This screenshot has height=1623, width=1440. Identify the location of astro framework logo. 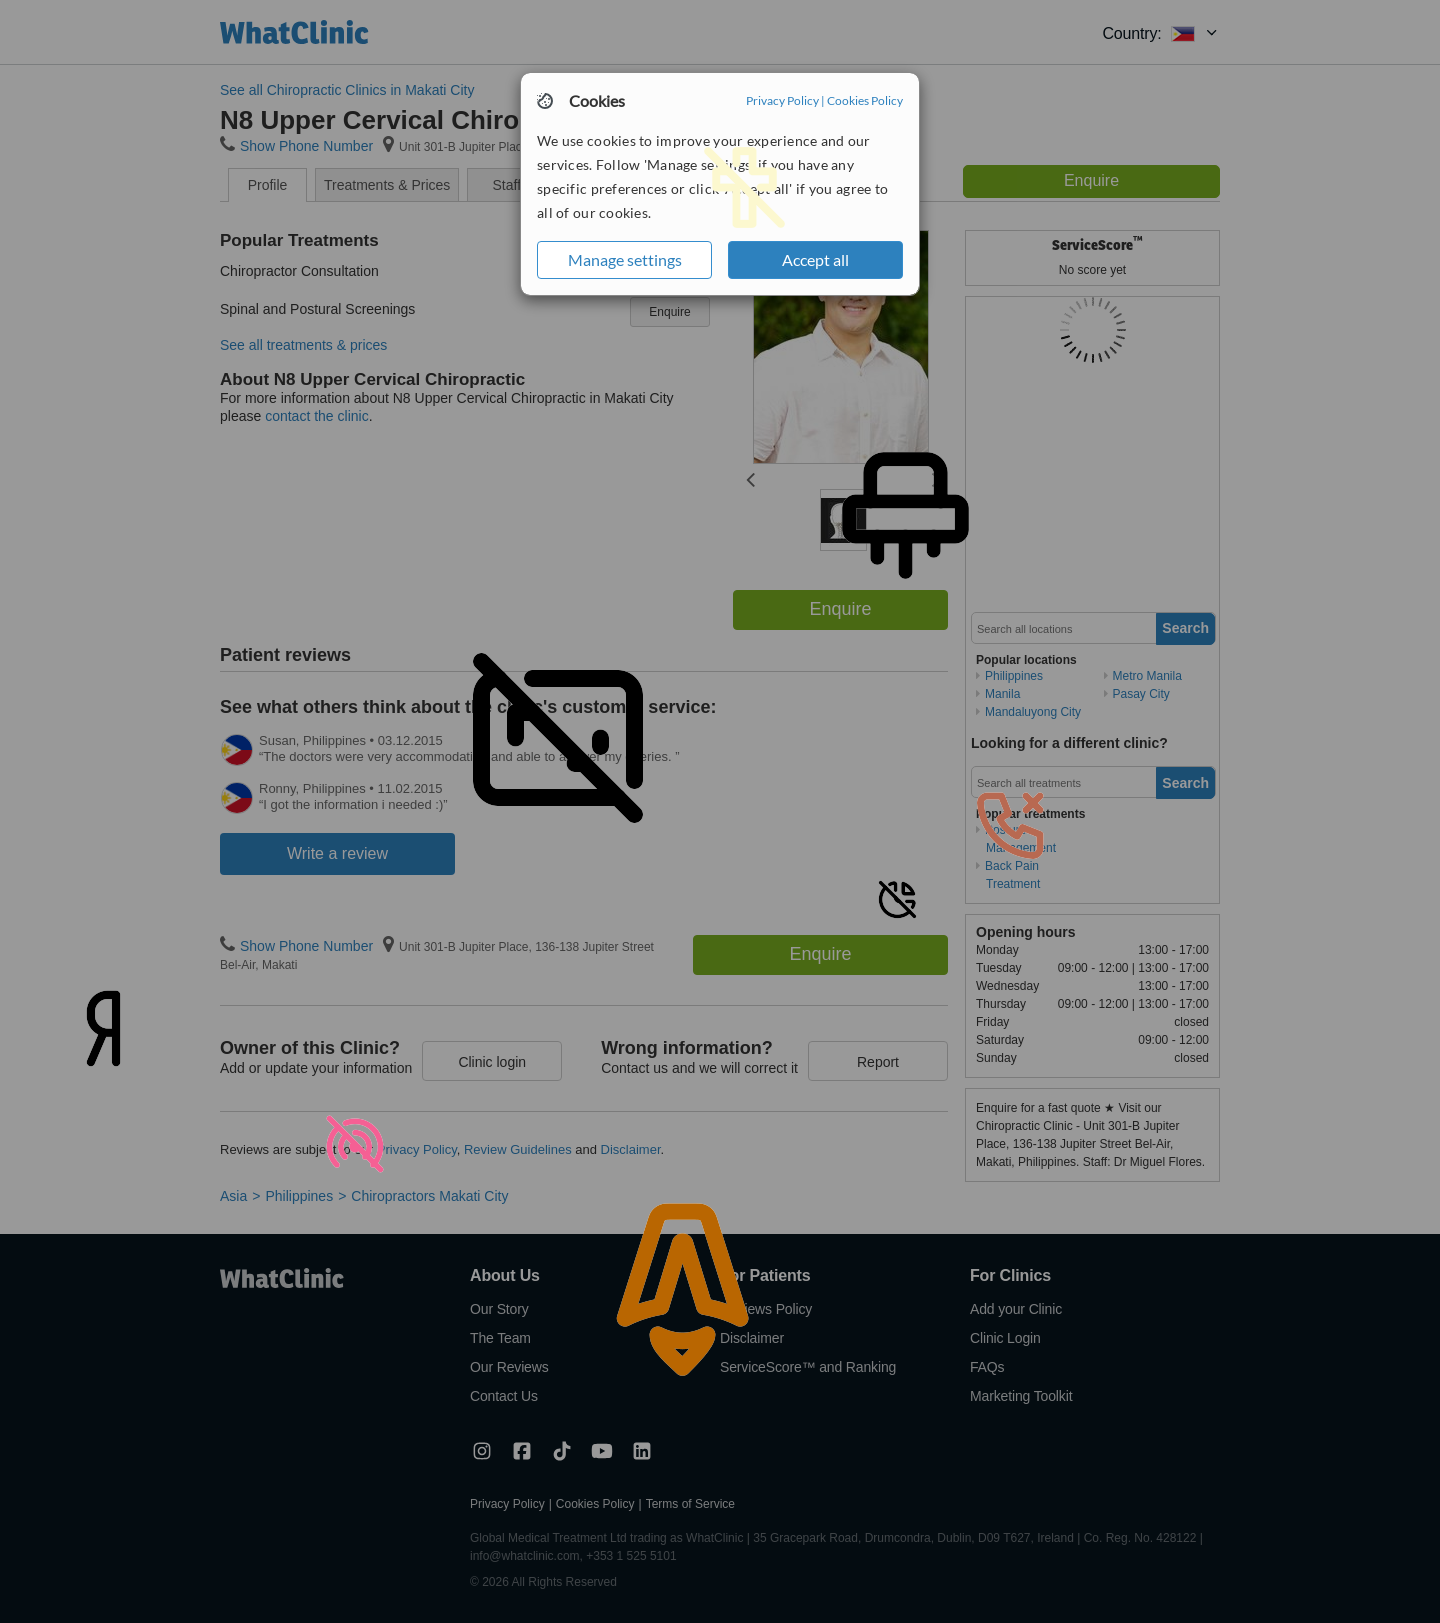
(682, 1285).